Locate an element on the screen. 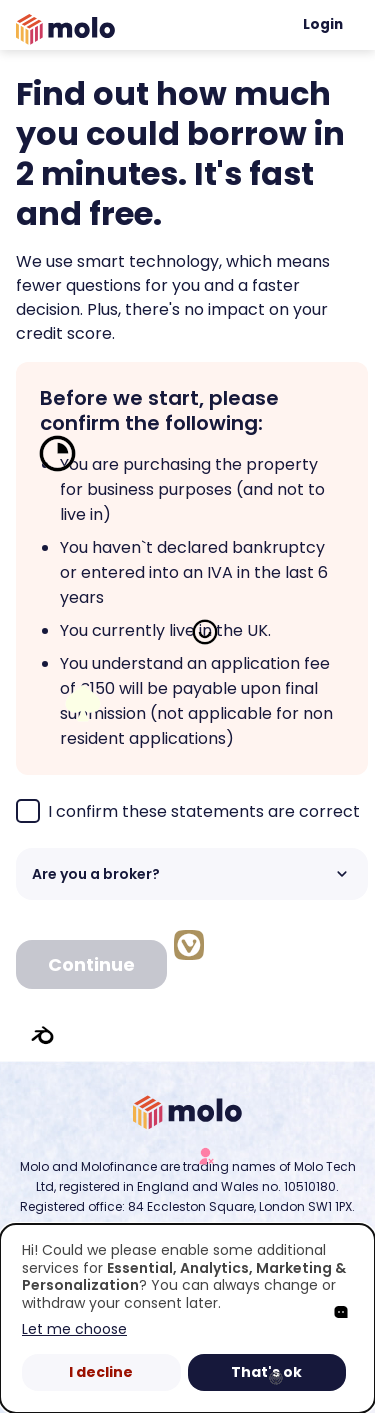 The width and height of the screenshot is (375, 1413). view your profile is located at coordinates (205, 632).